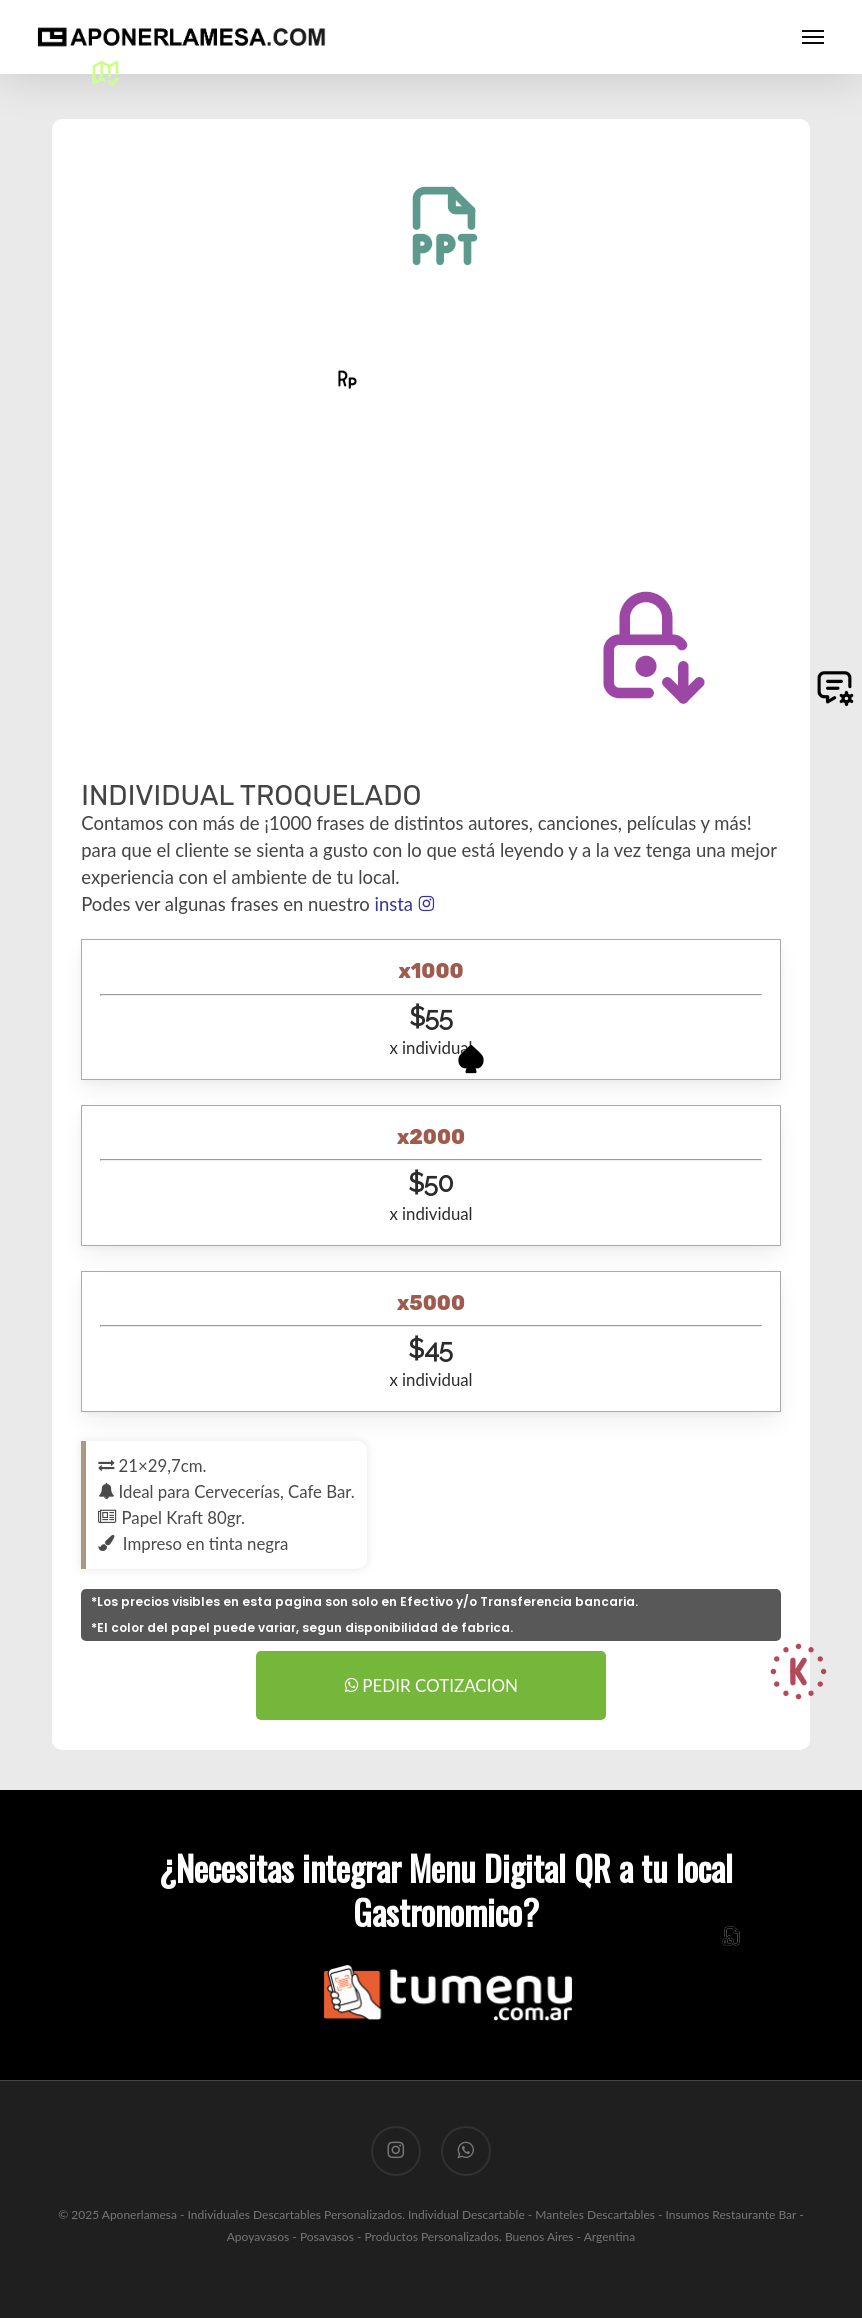 The height and width of the screenshot is (2318, 862). I want to click on PowerPoint file type indicator, so click(444, 226).